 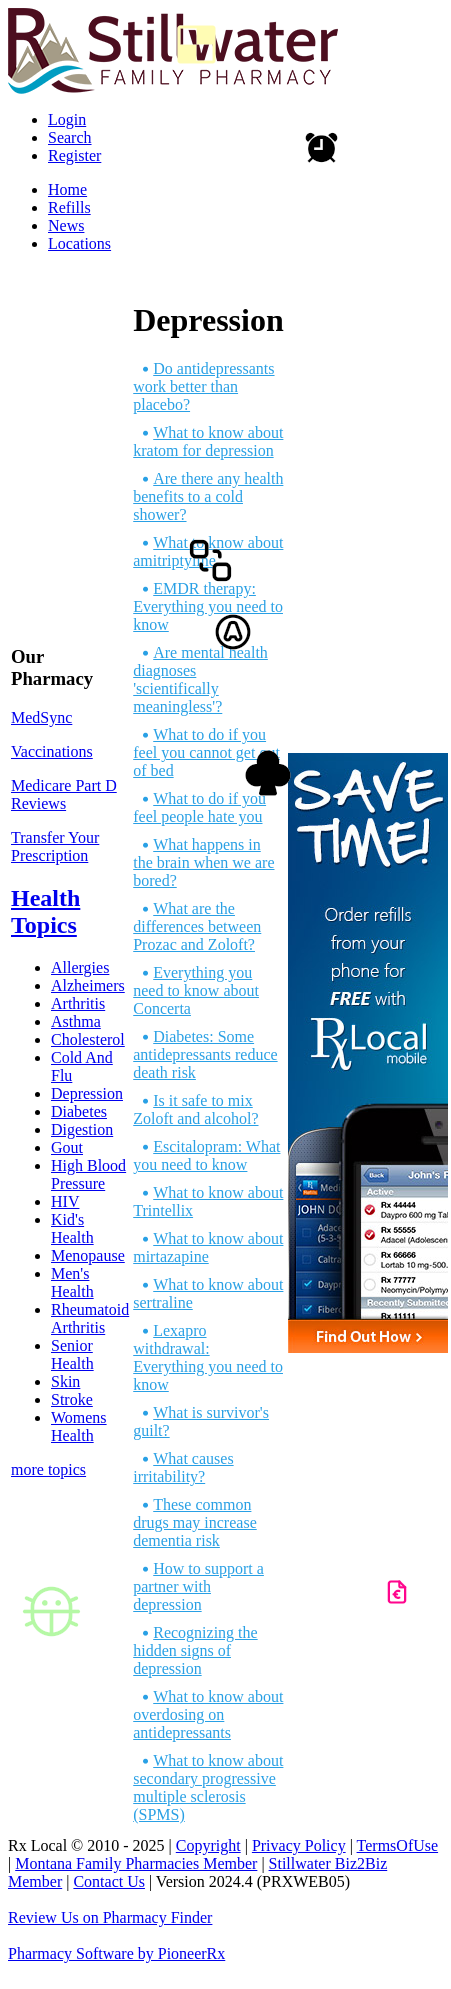 I want to click on send selected object to back of layer stack, so click(x=210, y=560).